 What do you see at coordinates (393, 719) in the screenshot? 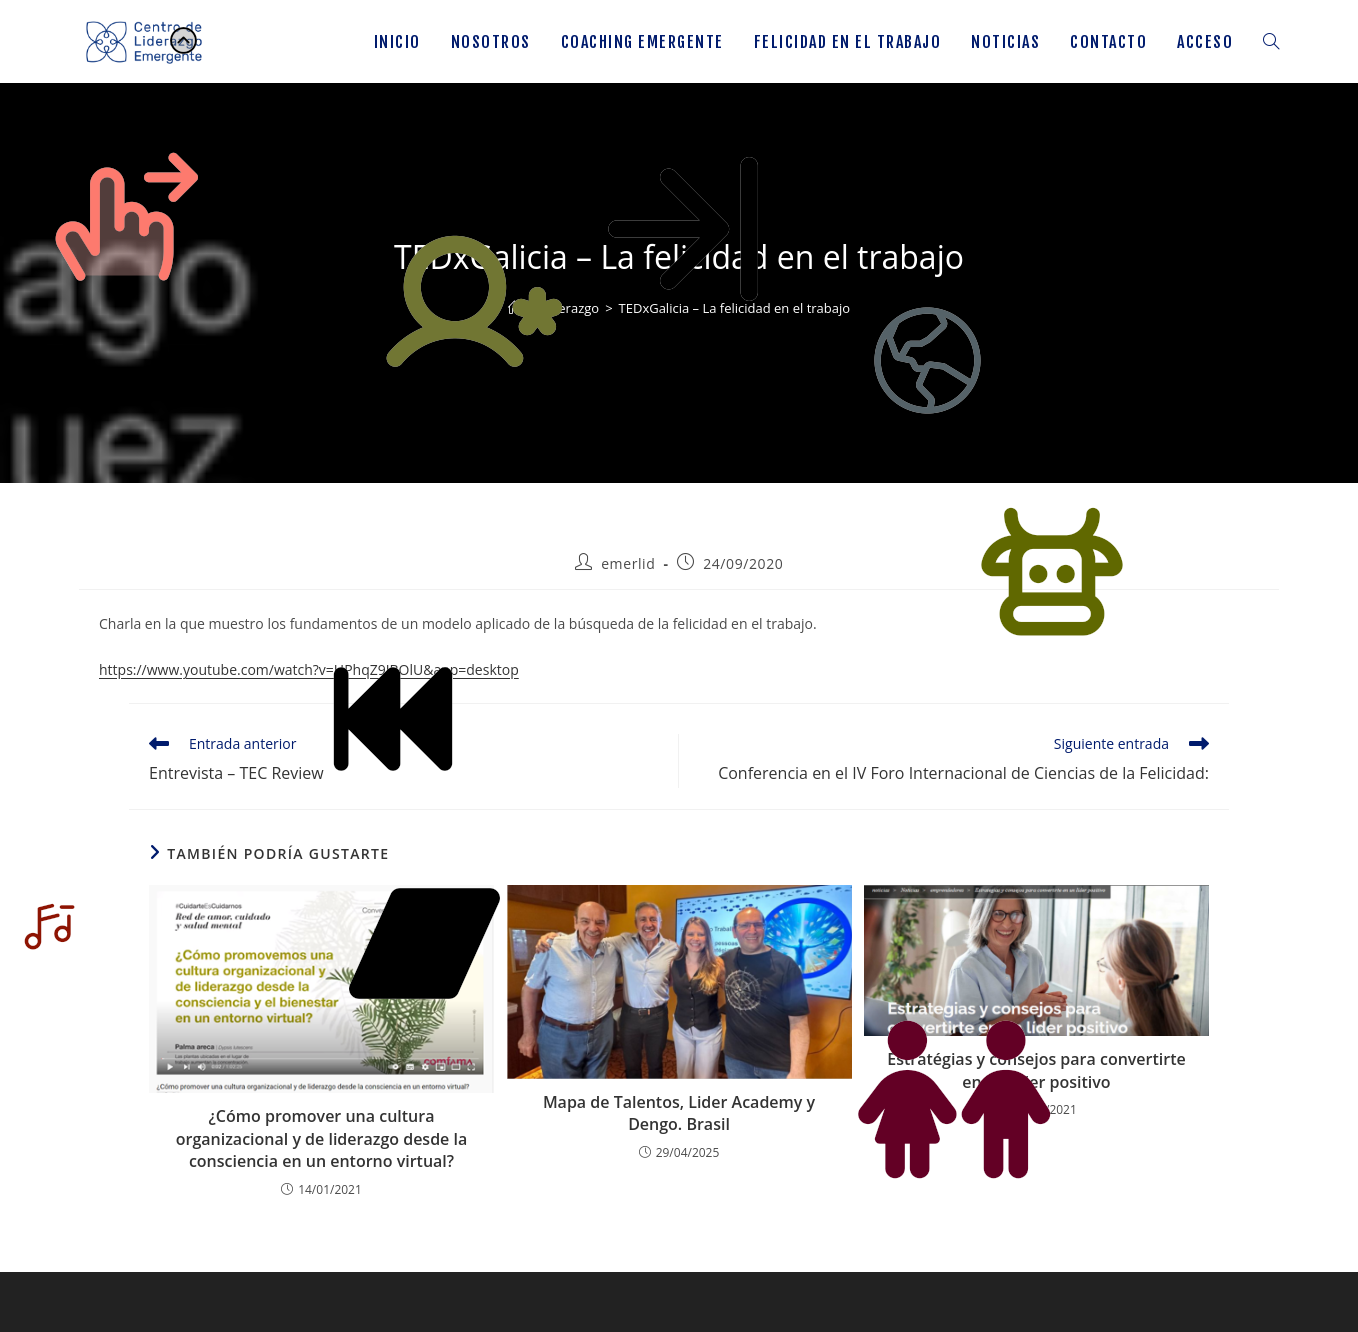
I see `skip to previous track` at bounding box center [393, 719].